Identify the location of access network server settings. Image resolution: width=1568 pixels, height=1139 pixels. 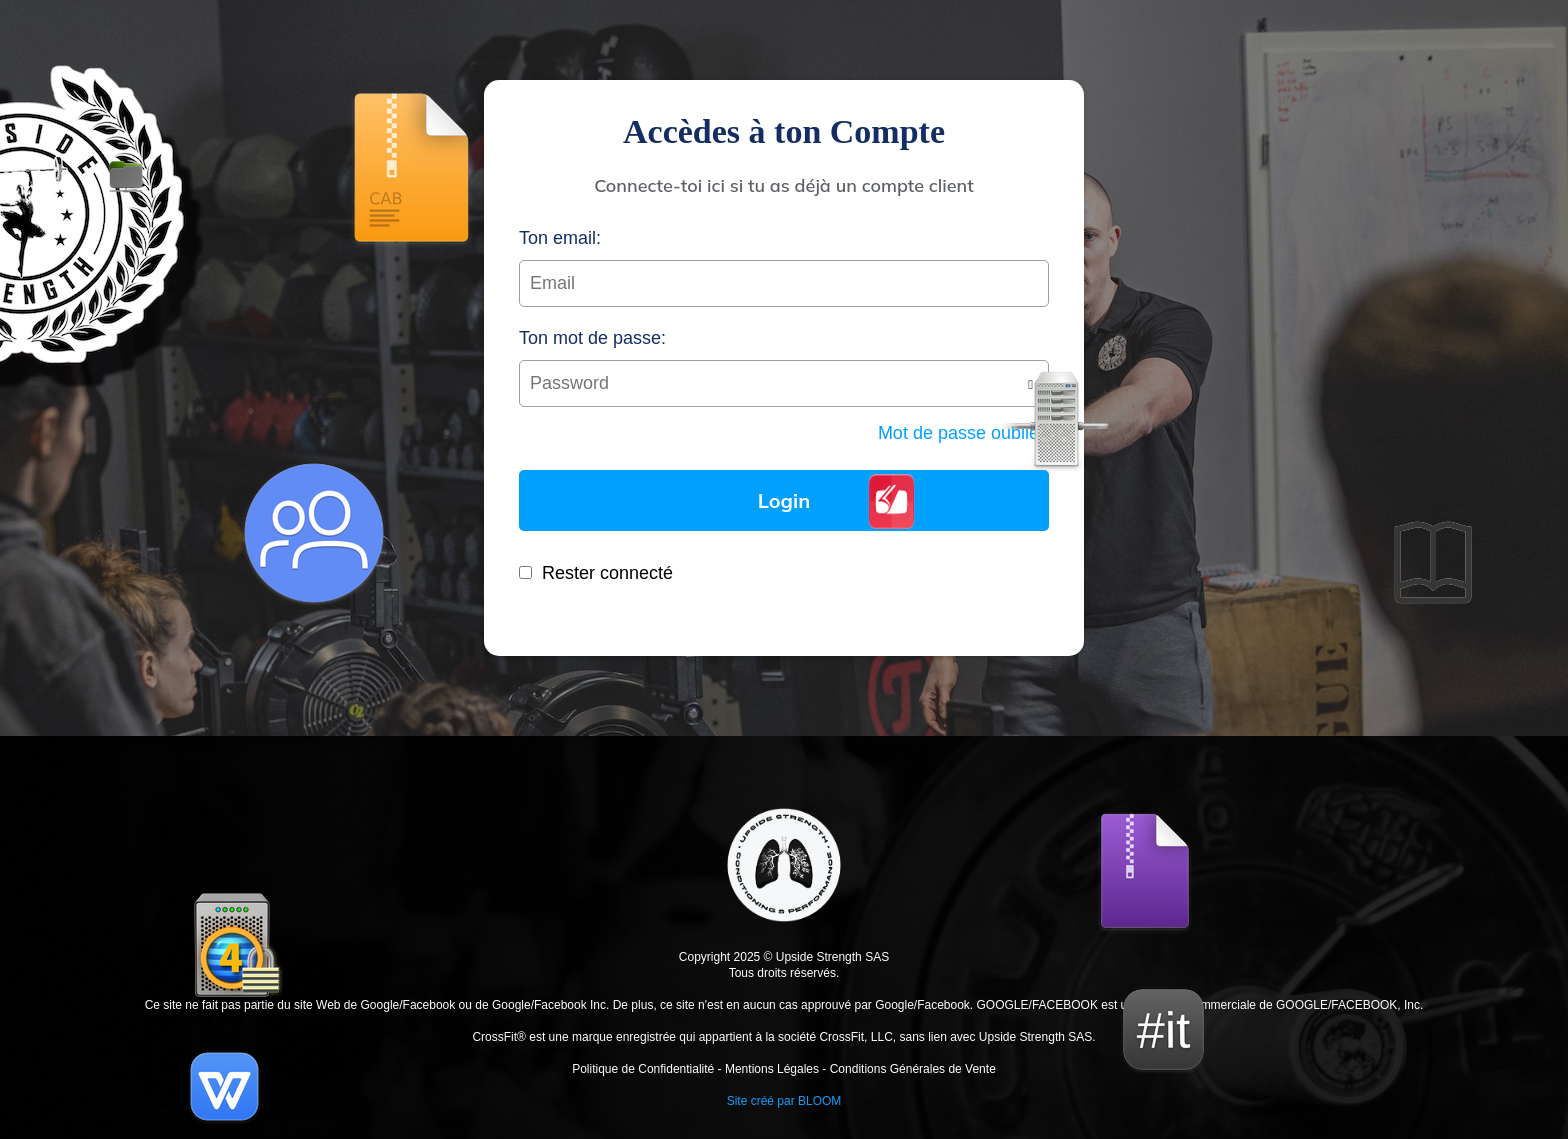
(1056, 420).